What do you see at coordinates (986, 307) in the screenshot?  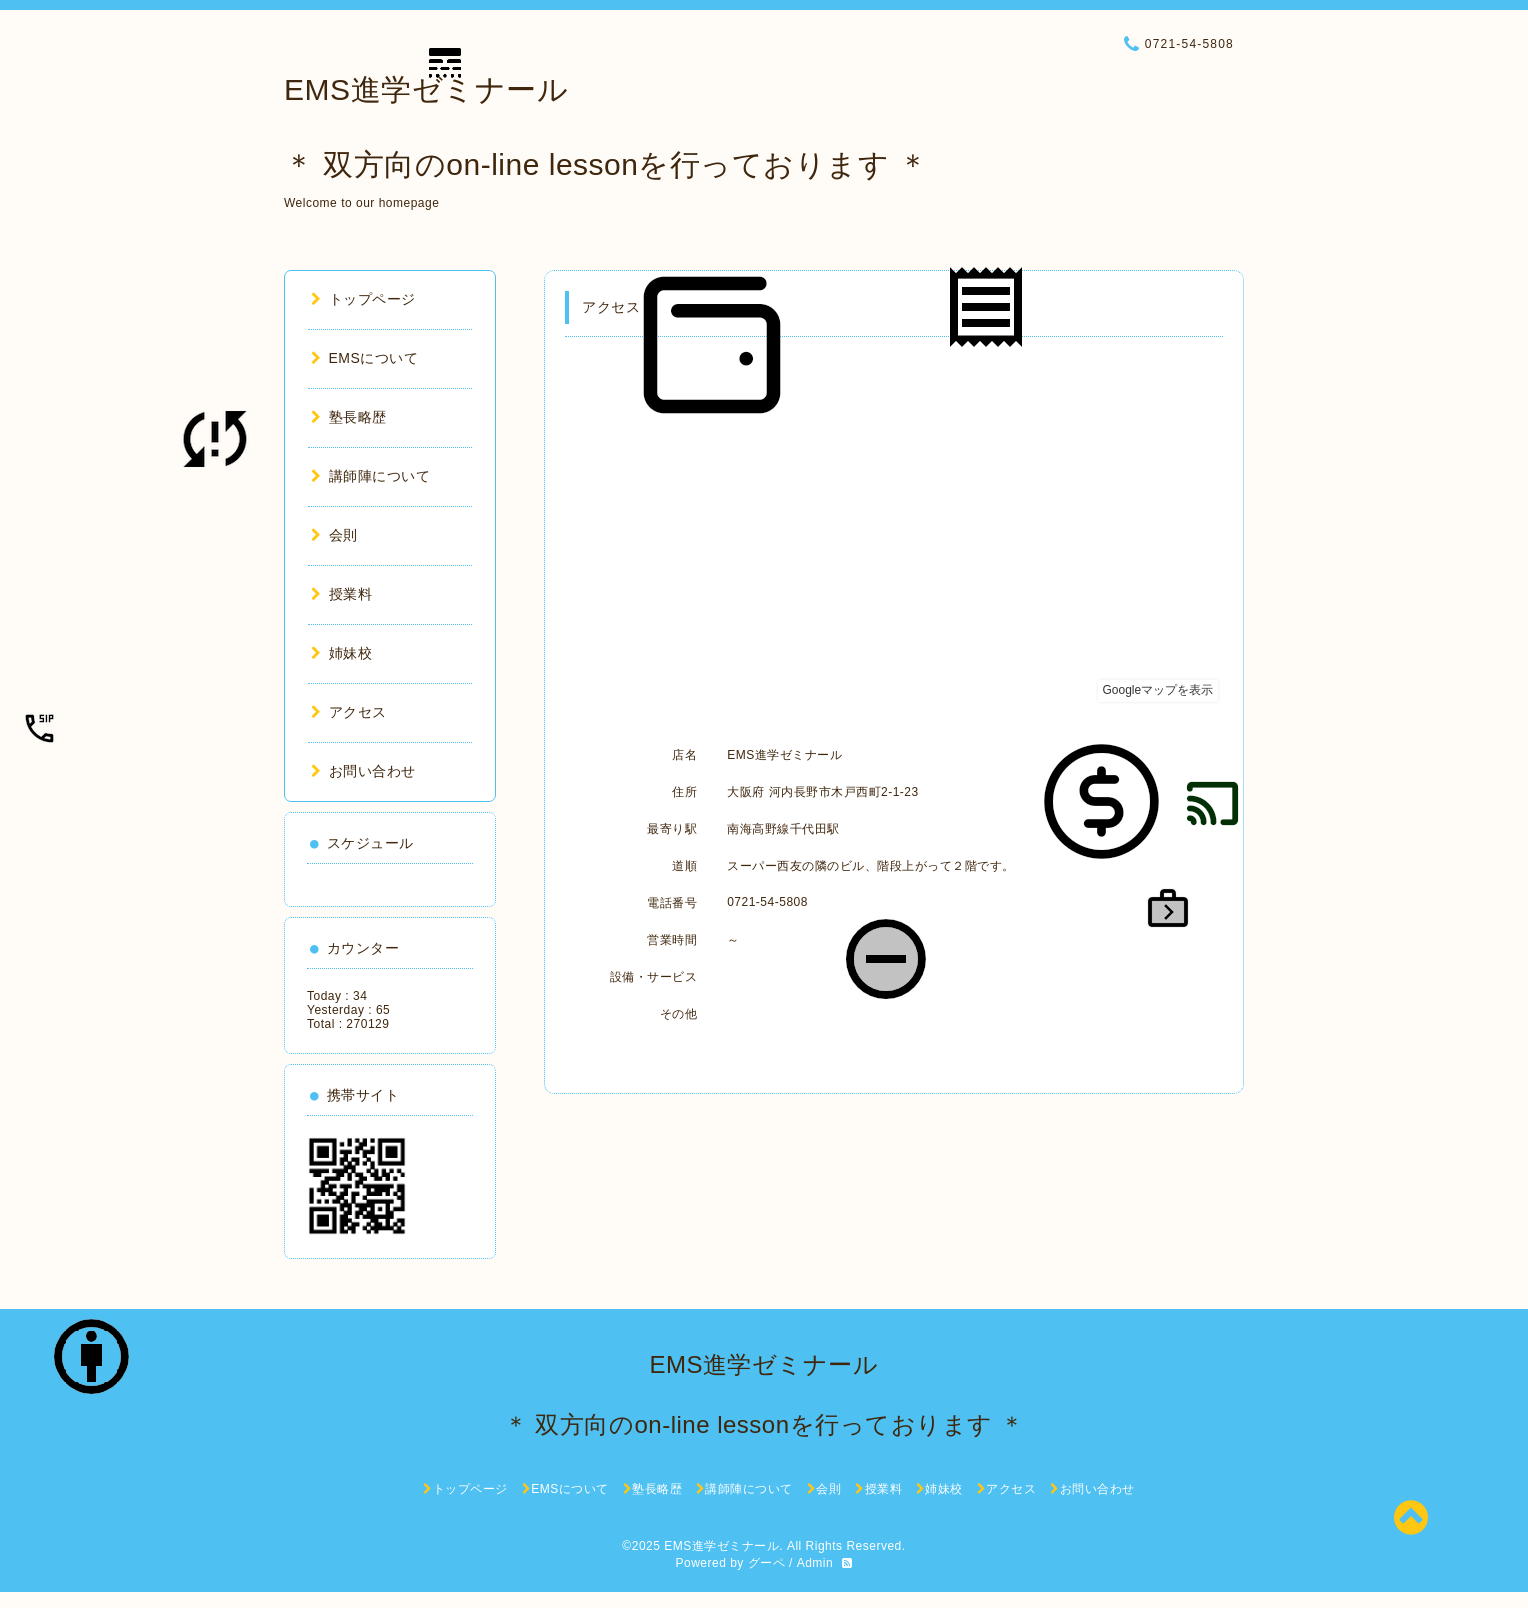 I see `view purchase receipt` at bounding box center [986, 307].